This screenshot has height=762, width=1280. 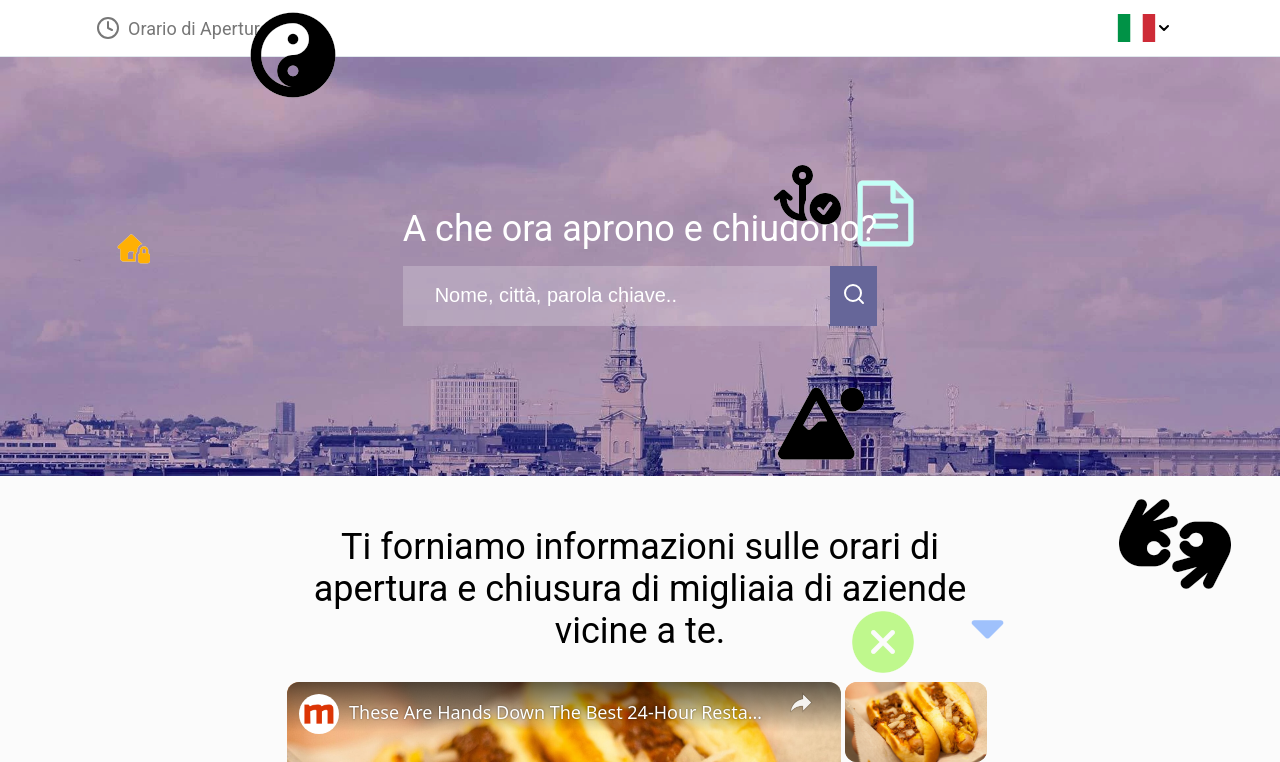 What do you see at coordinates (806, 193) in the screenshot?
I see `verified anchor point or location` at bounding box center [806, 193].